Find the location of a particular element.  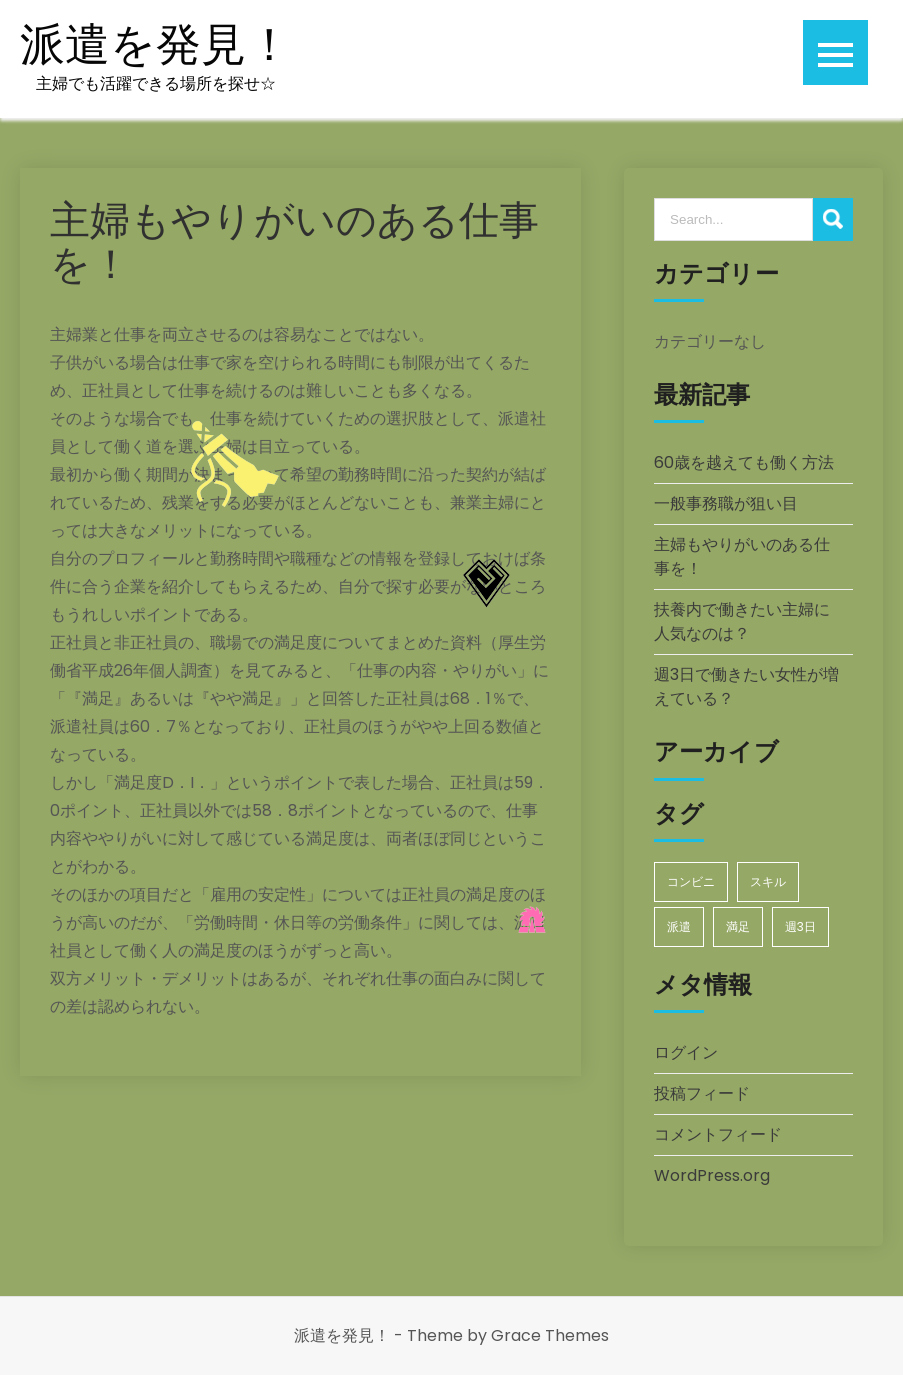

sawmill or lumber processing facility is located at coordinates (532, 919).